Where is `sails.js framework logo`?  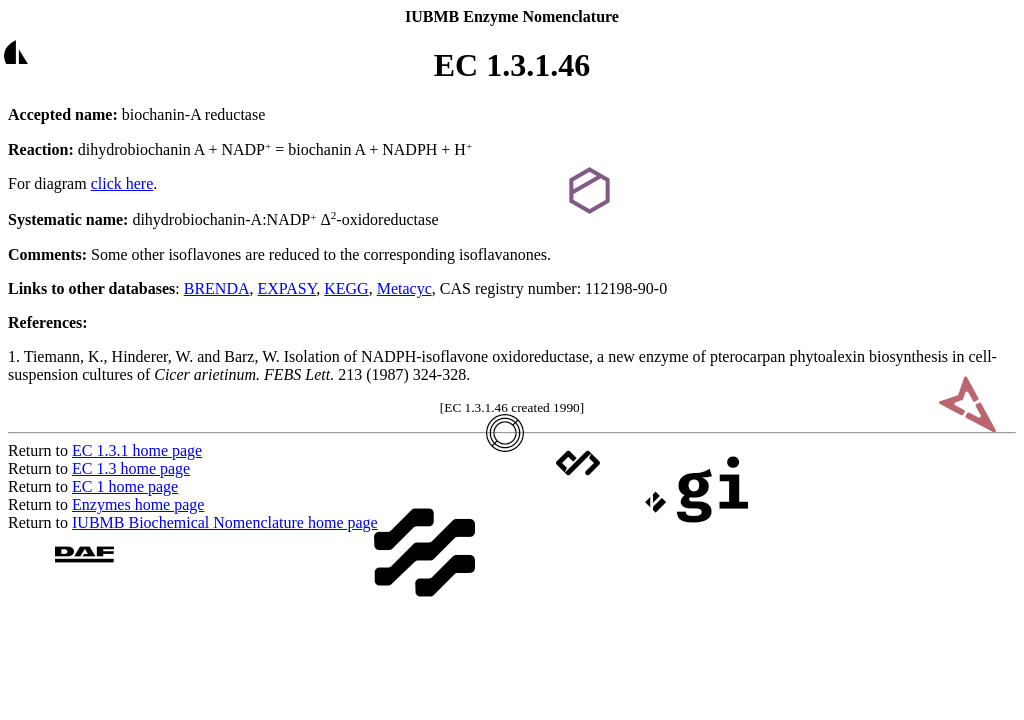 sails.js framework logo is located at coordinates (16, 52).